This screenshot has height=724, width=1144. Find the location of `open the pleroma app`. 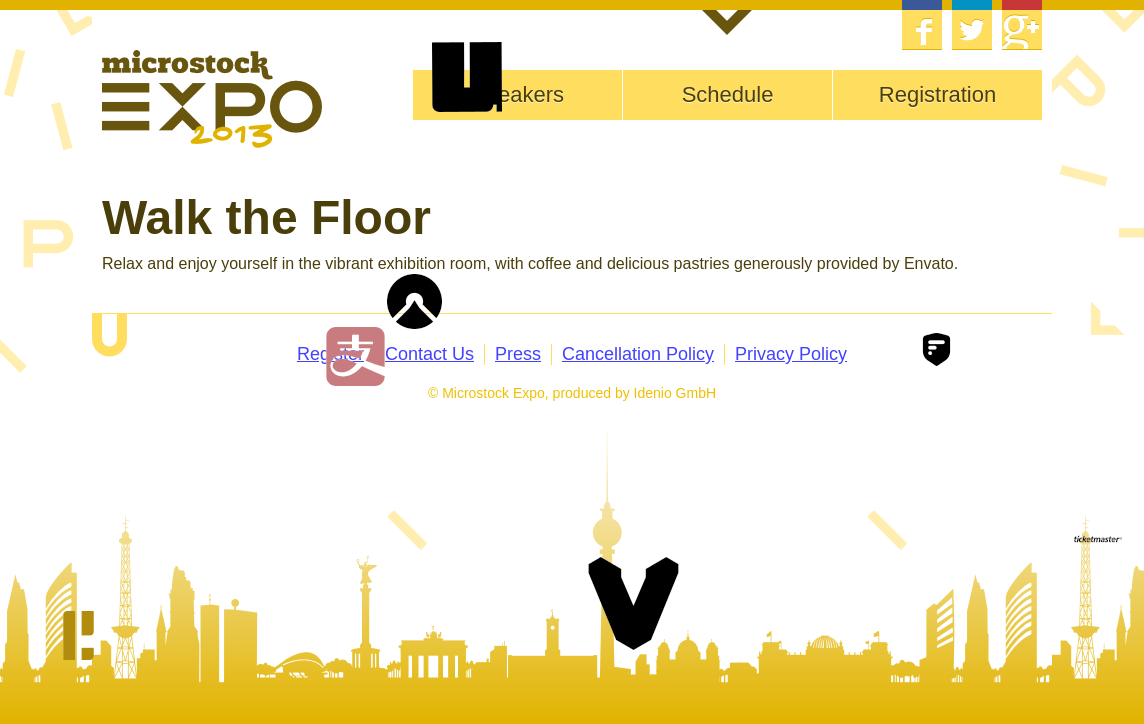

open the pleroma app is located at coordinates (78, 635).